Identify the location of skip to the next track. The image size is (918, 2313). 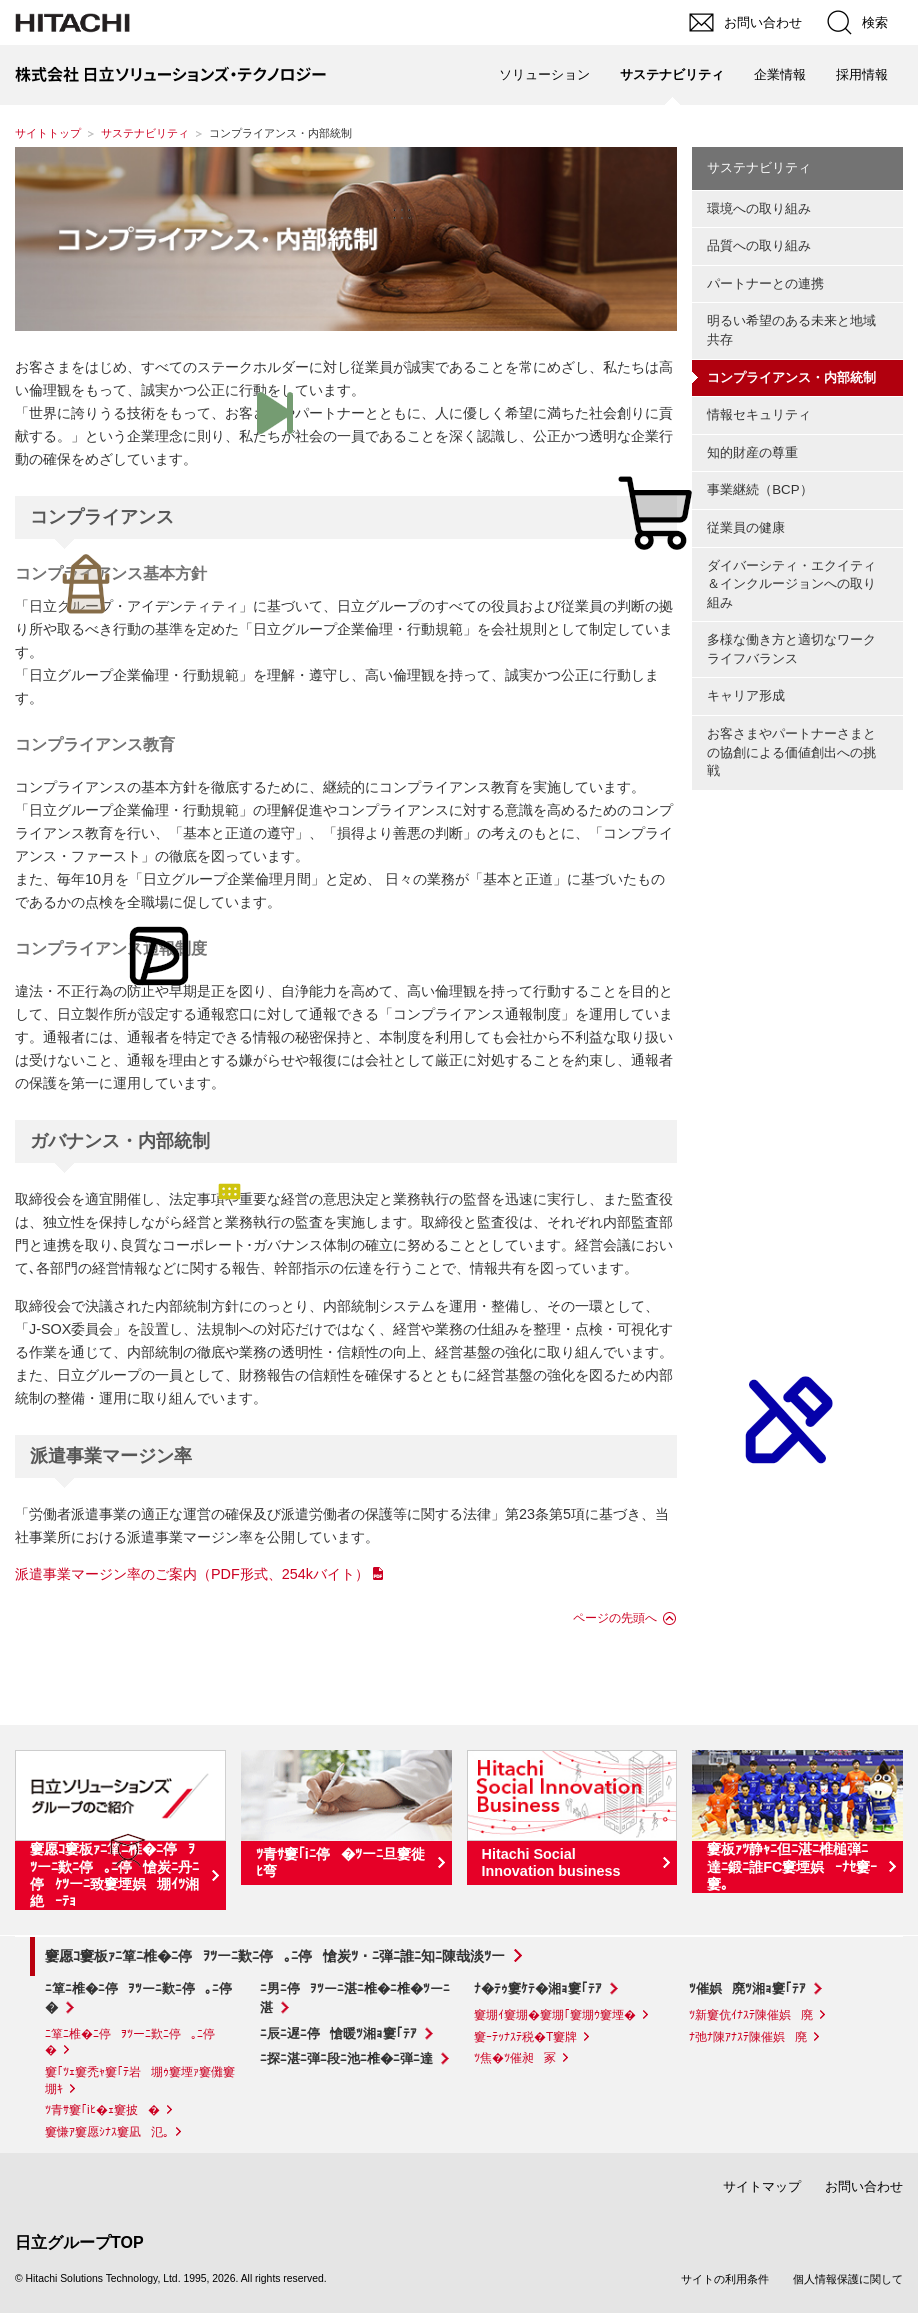
(275, 413).